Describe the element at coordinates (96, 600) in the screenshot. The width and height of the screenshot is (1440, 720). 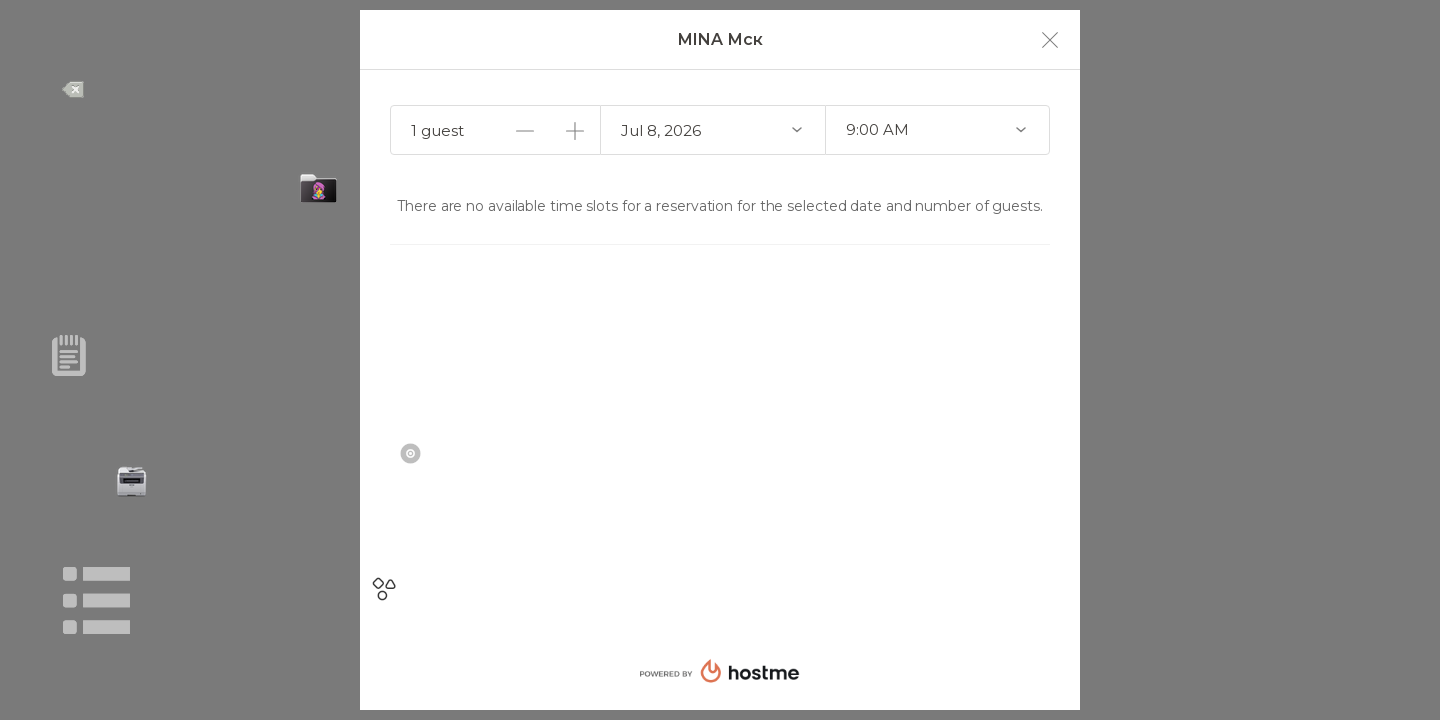
I see `switch to list view` at that location.